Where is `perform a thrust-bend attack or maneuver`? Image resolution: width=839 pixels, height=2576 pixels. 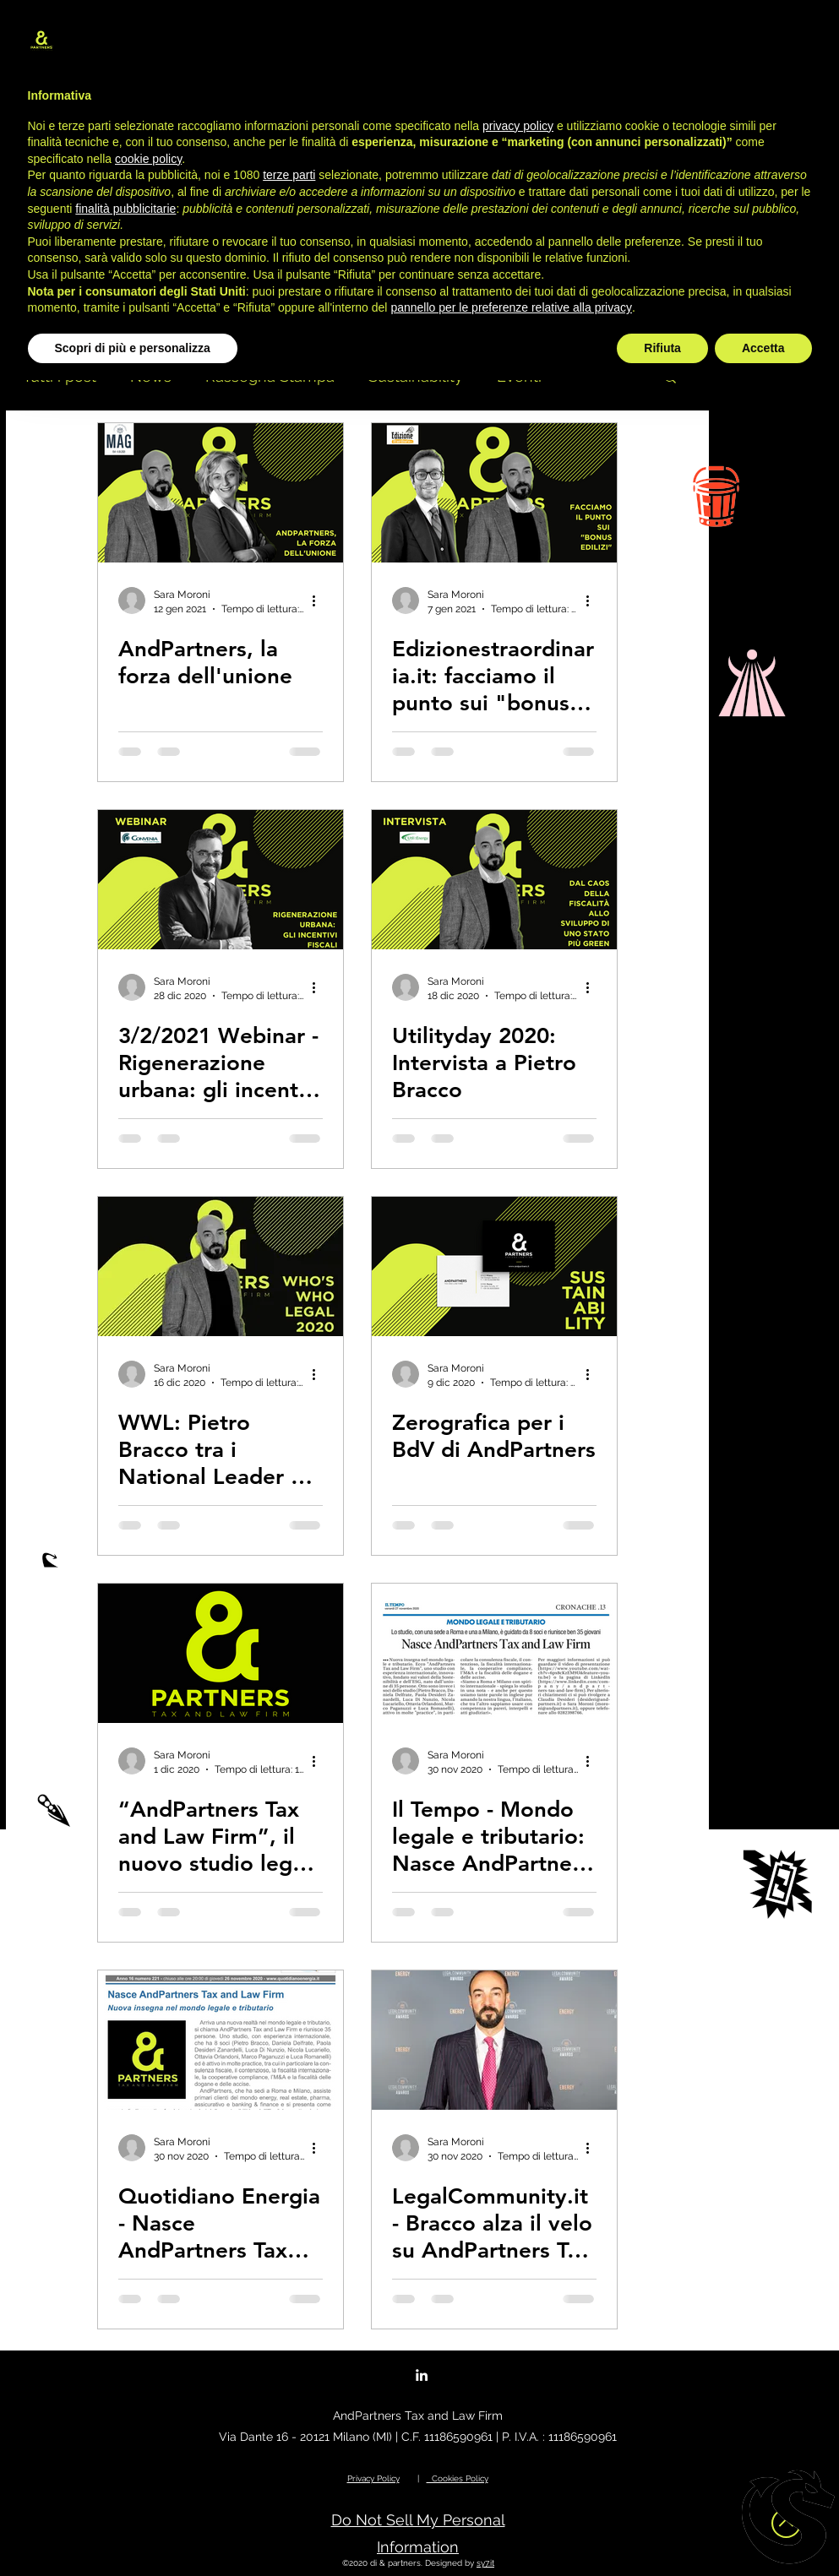 perform a thrust-bend attack or maneuver is located at coordinates (50, 1559).